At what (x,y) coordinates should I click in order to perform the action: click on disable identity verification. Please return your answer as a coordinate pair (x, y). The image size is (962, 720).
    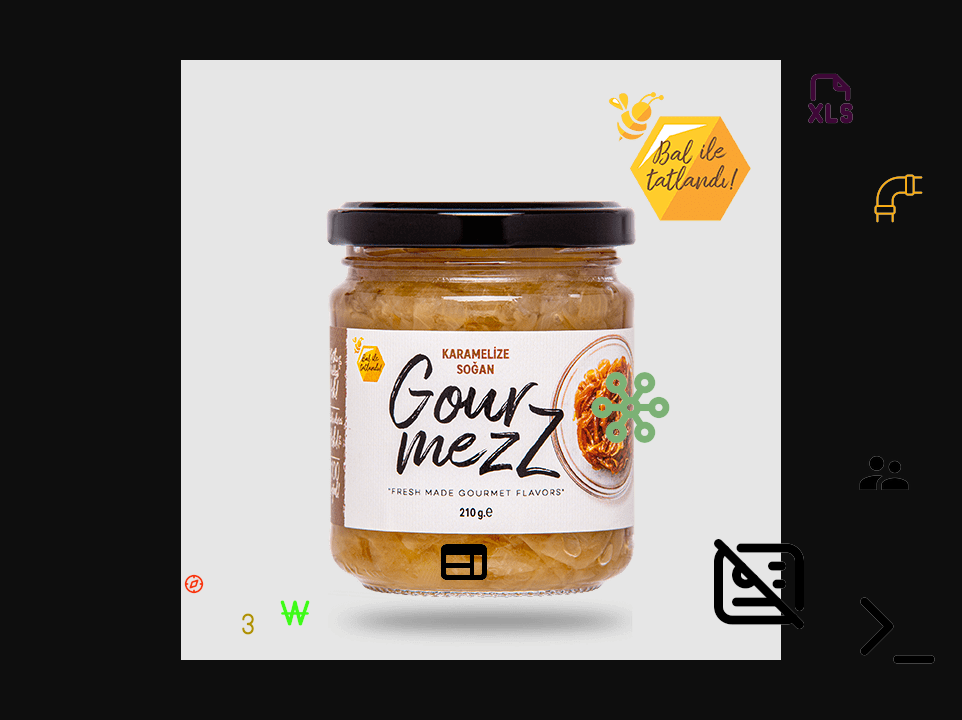
    Looking at the image, I should click on (759, 584).